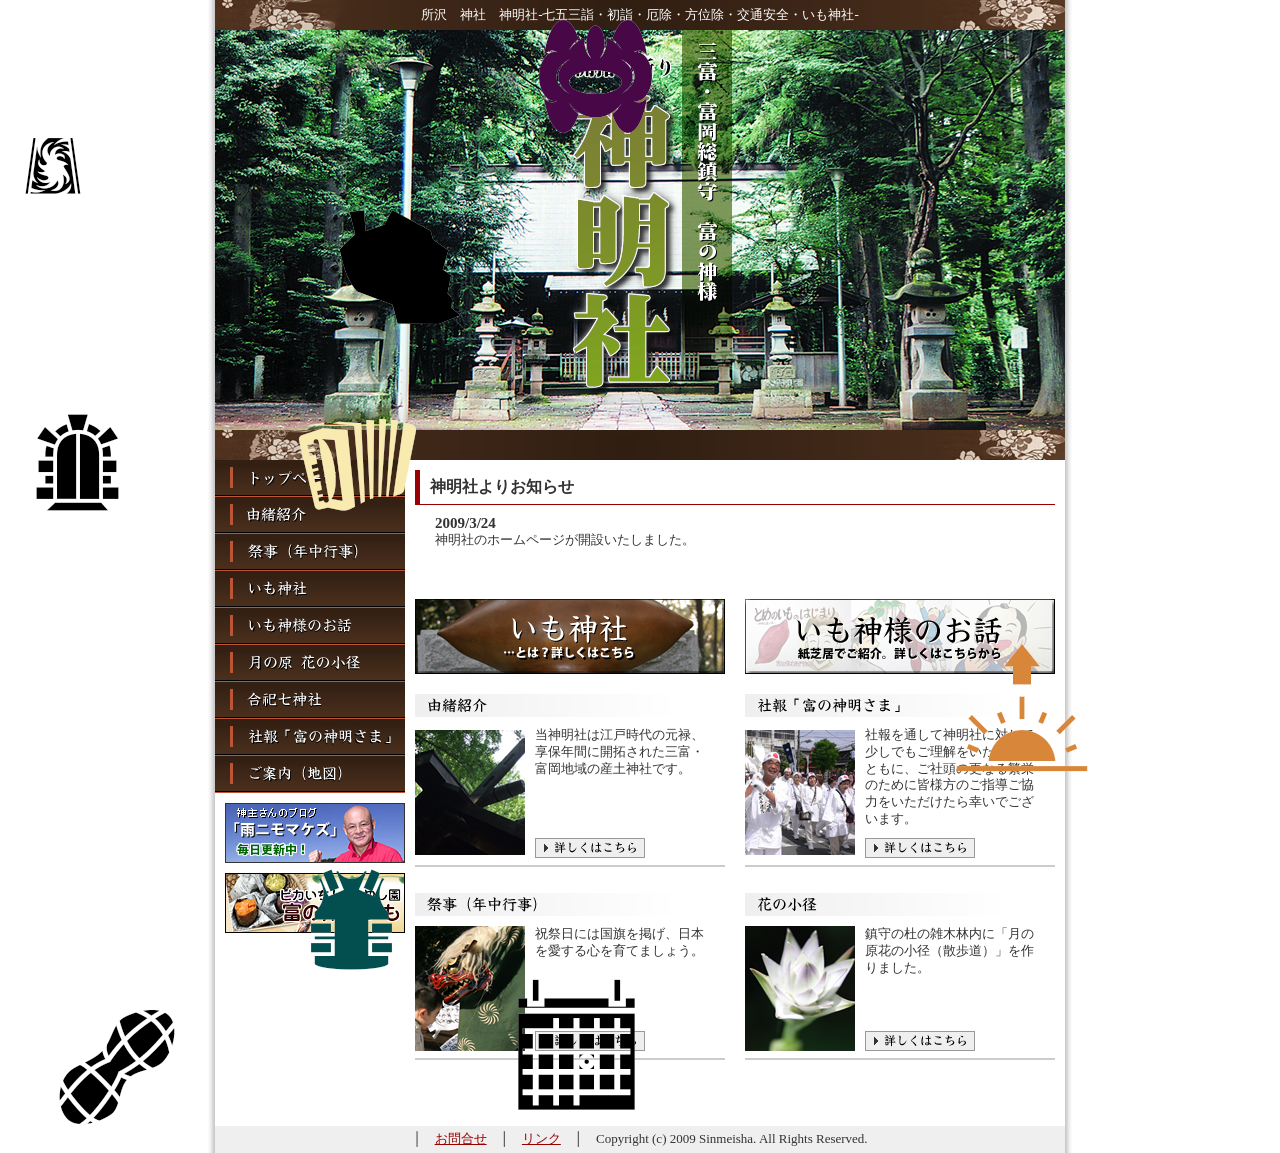 The width and height of the screenshot is (1280, 1153). Describe the element at coordinates (357, 460) in the screenshot. I see `select accordion instrument` at that location.